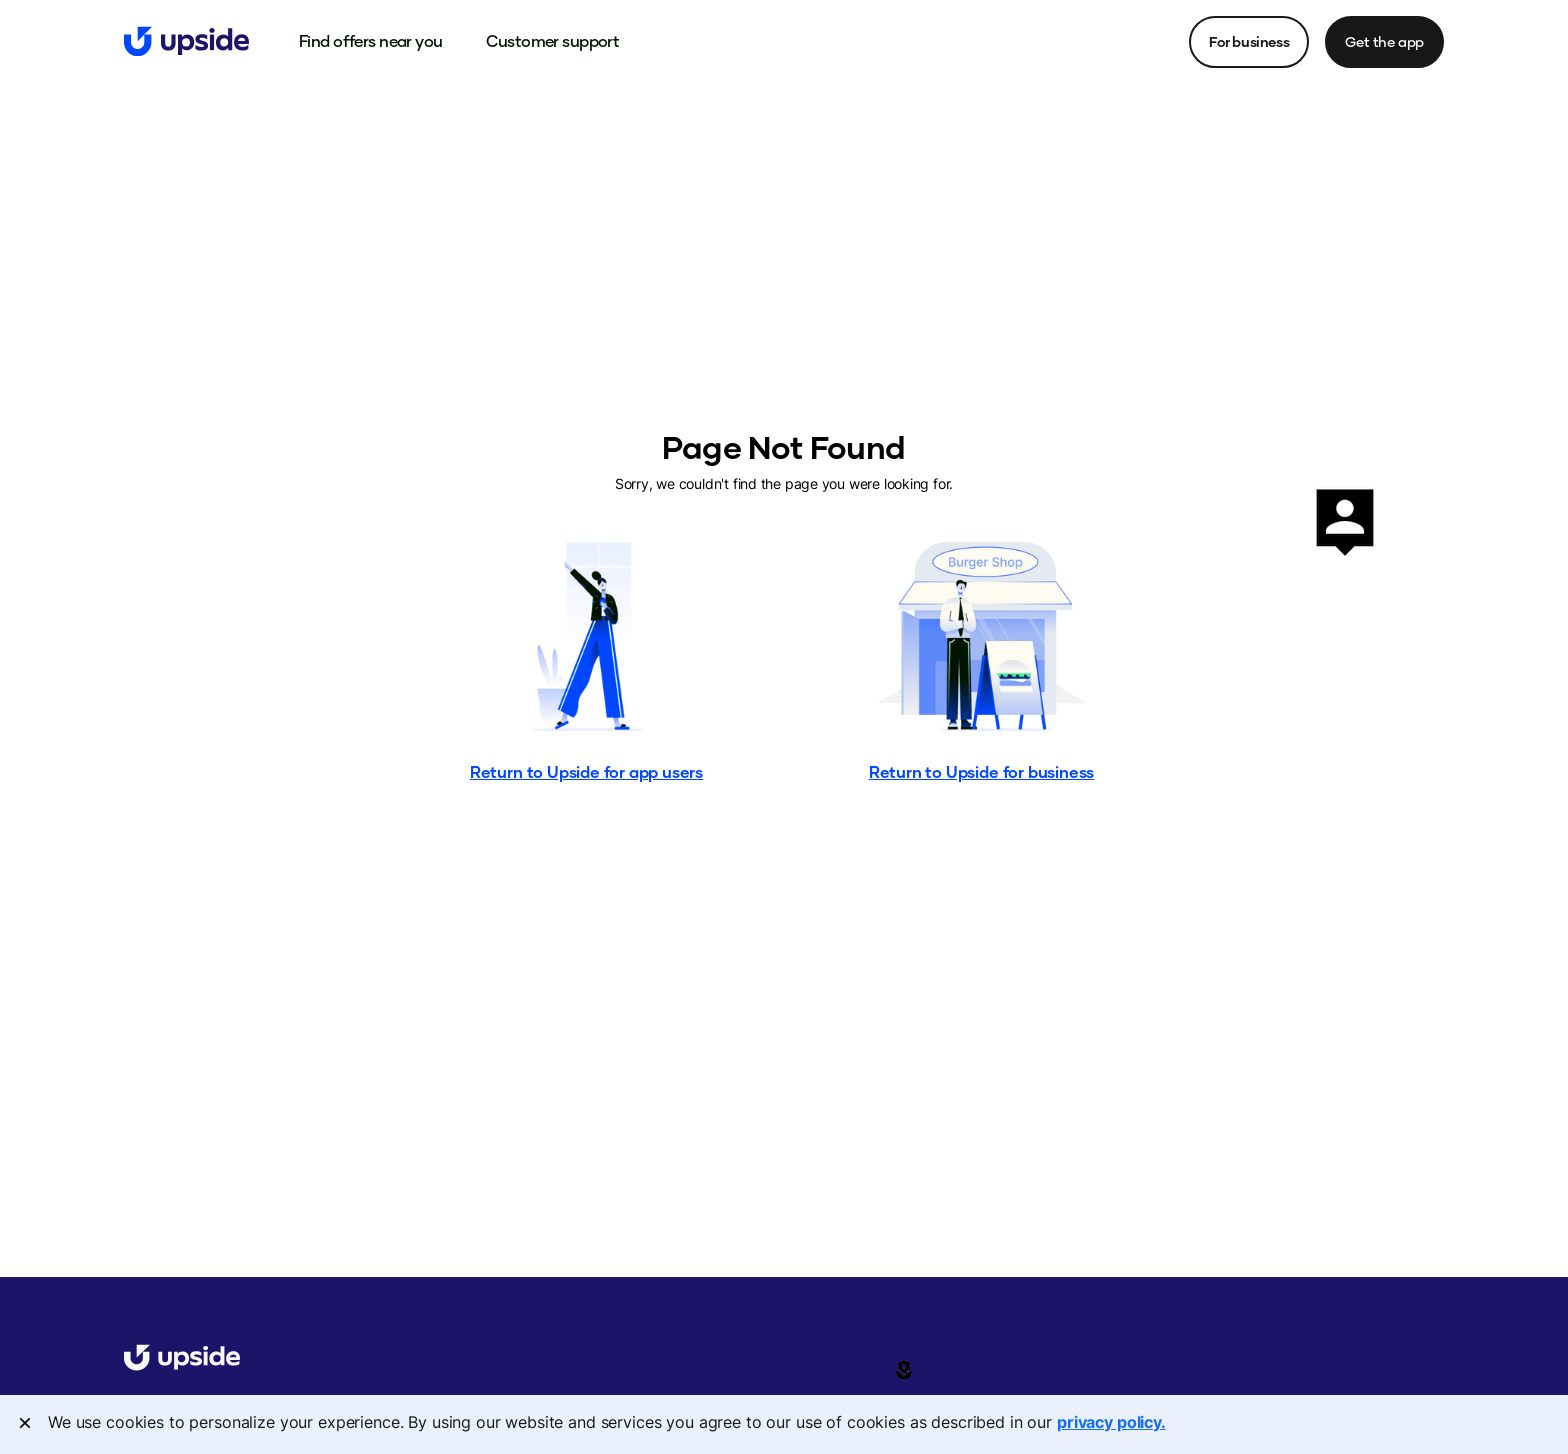 Image resolution: width=1568 pixels, height=1454 pixels. Describe the element at coordinates (904, 1370) in the screenshot. I see `find nearby florists or flower shops` at that location.